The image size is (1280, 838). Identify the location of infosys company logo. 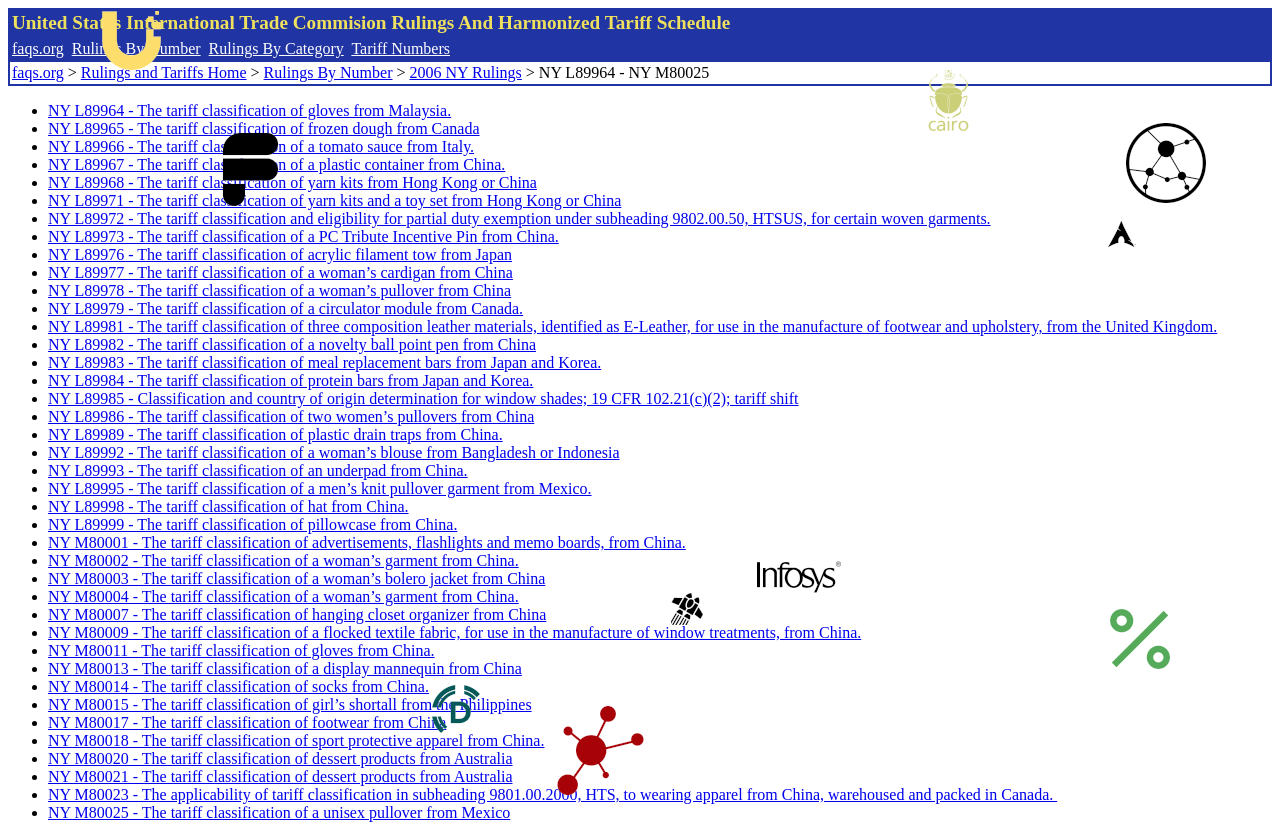
(799, 577).